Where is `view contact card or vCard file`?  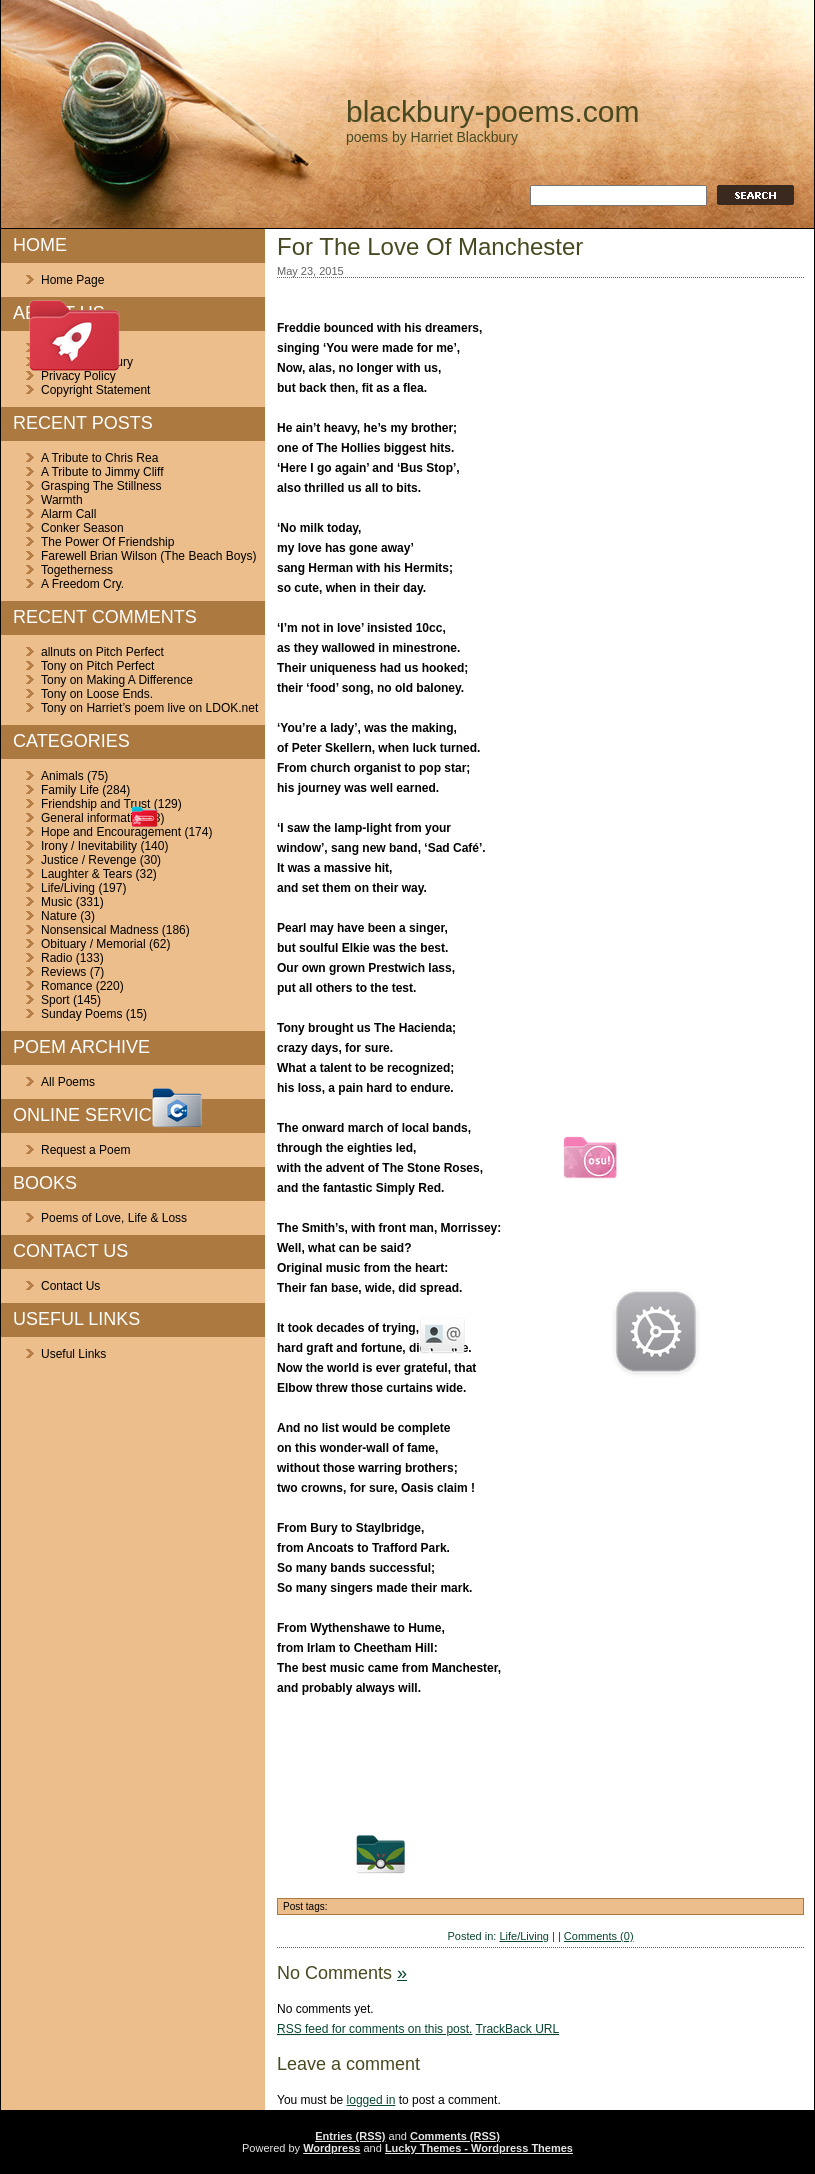
view contact card or vCard file is located at coordinates (442, 1335).